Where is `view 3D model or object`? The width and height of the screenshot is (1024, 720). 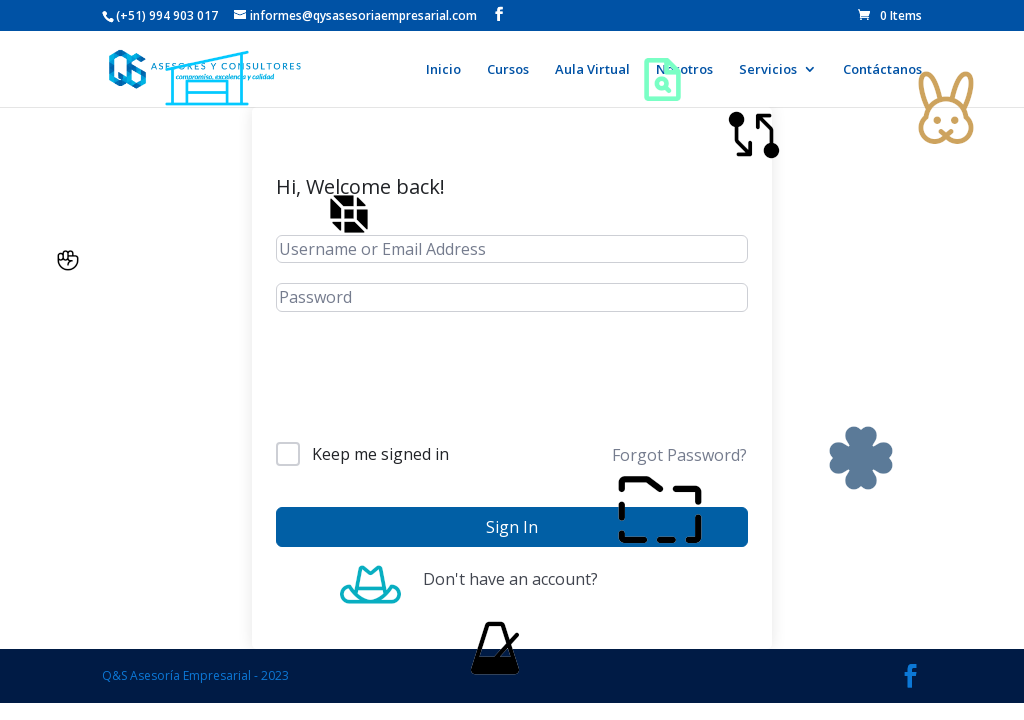 view 3D model or object is located at coordinates (349, 214).